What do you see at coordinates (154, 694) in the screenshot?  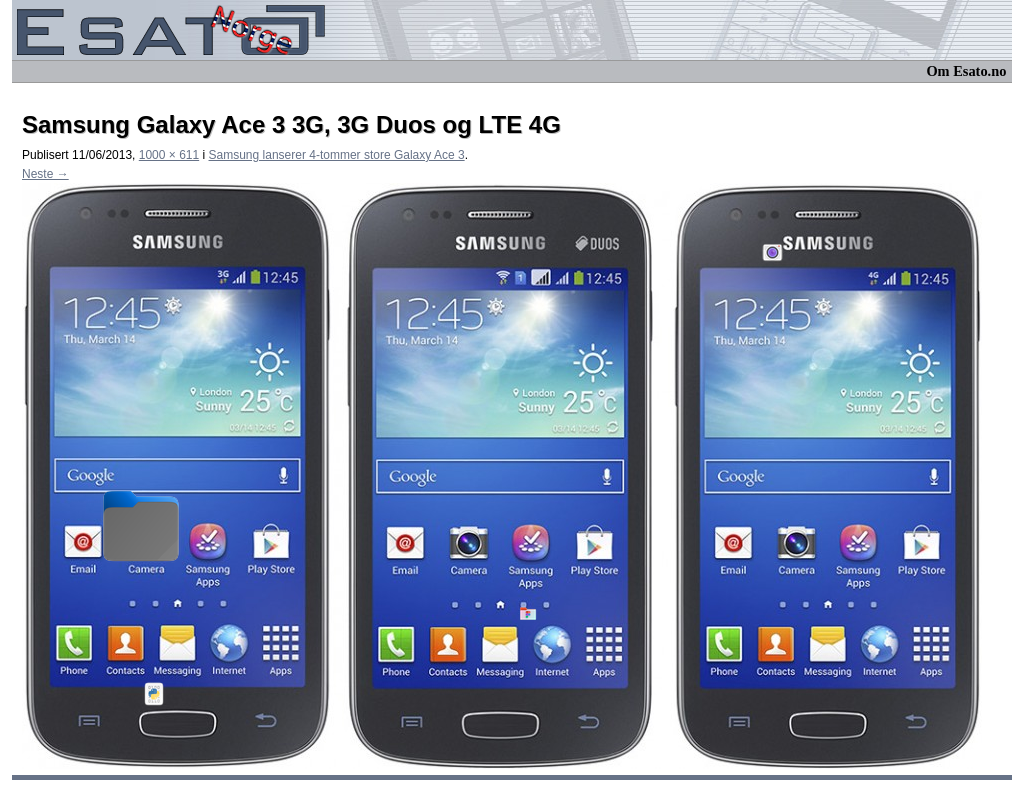 I see `python bytecode file (.pyc)` at bounding box center [154, 694].